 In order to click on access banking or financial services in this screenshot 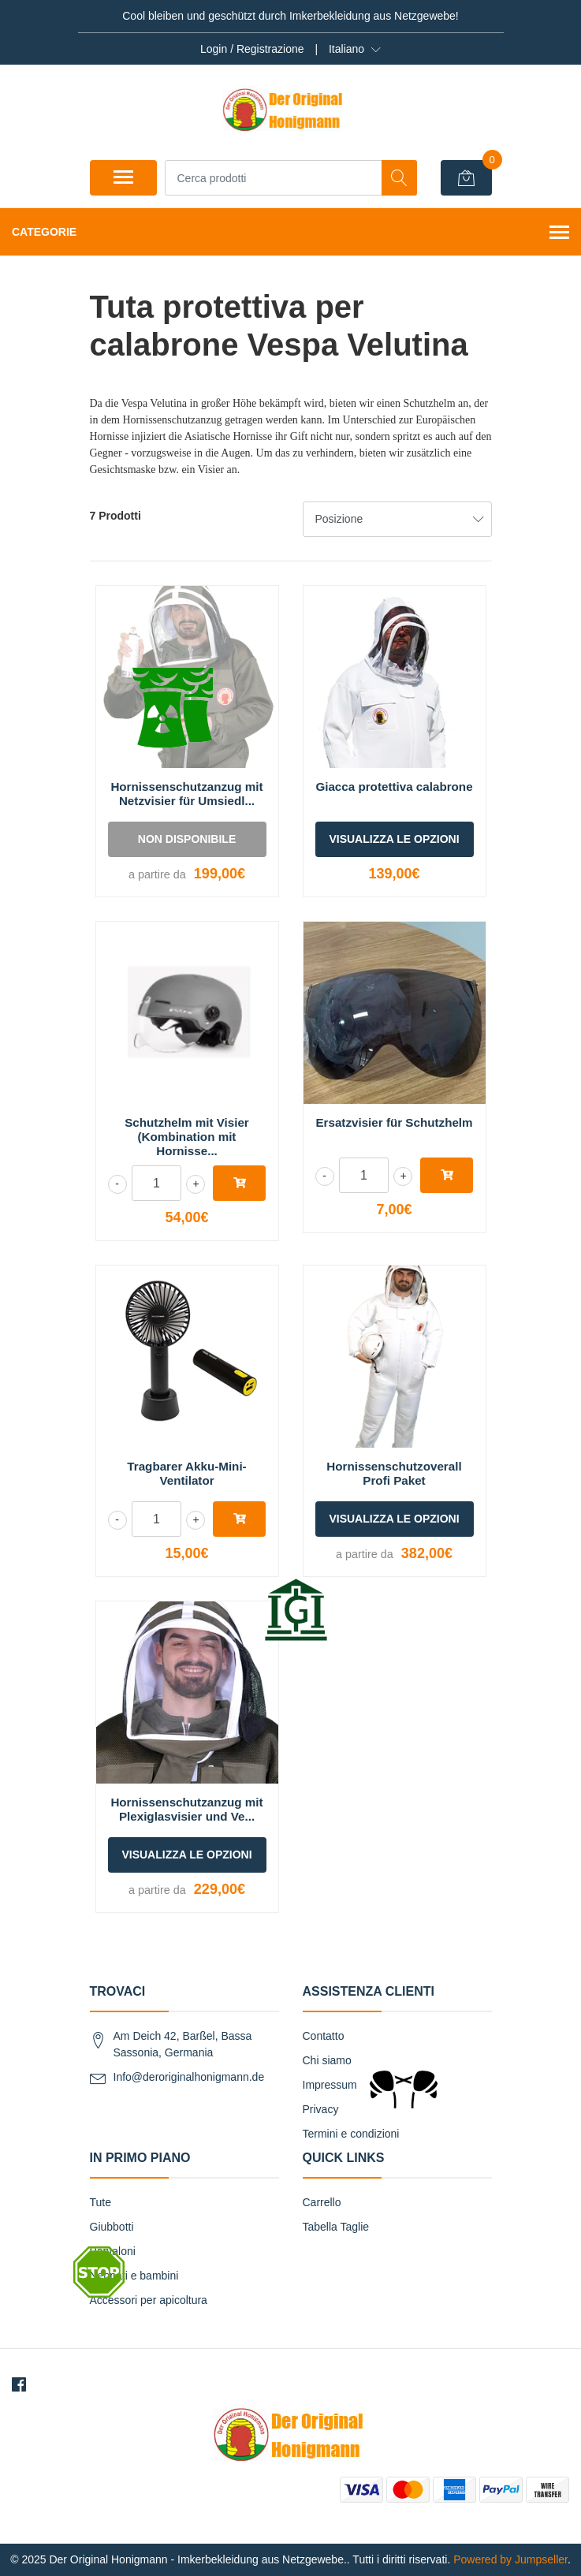, I will do `click(296, 1609)`.